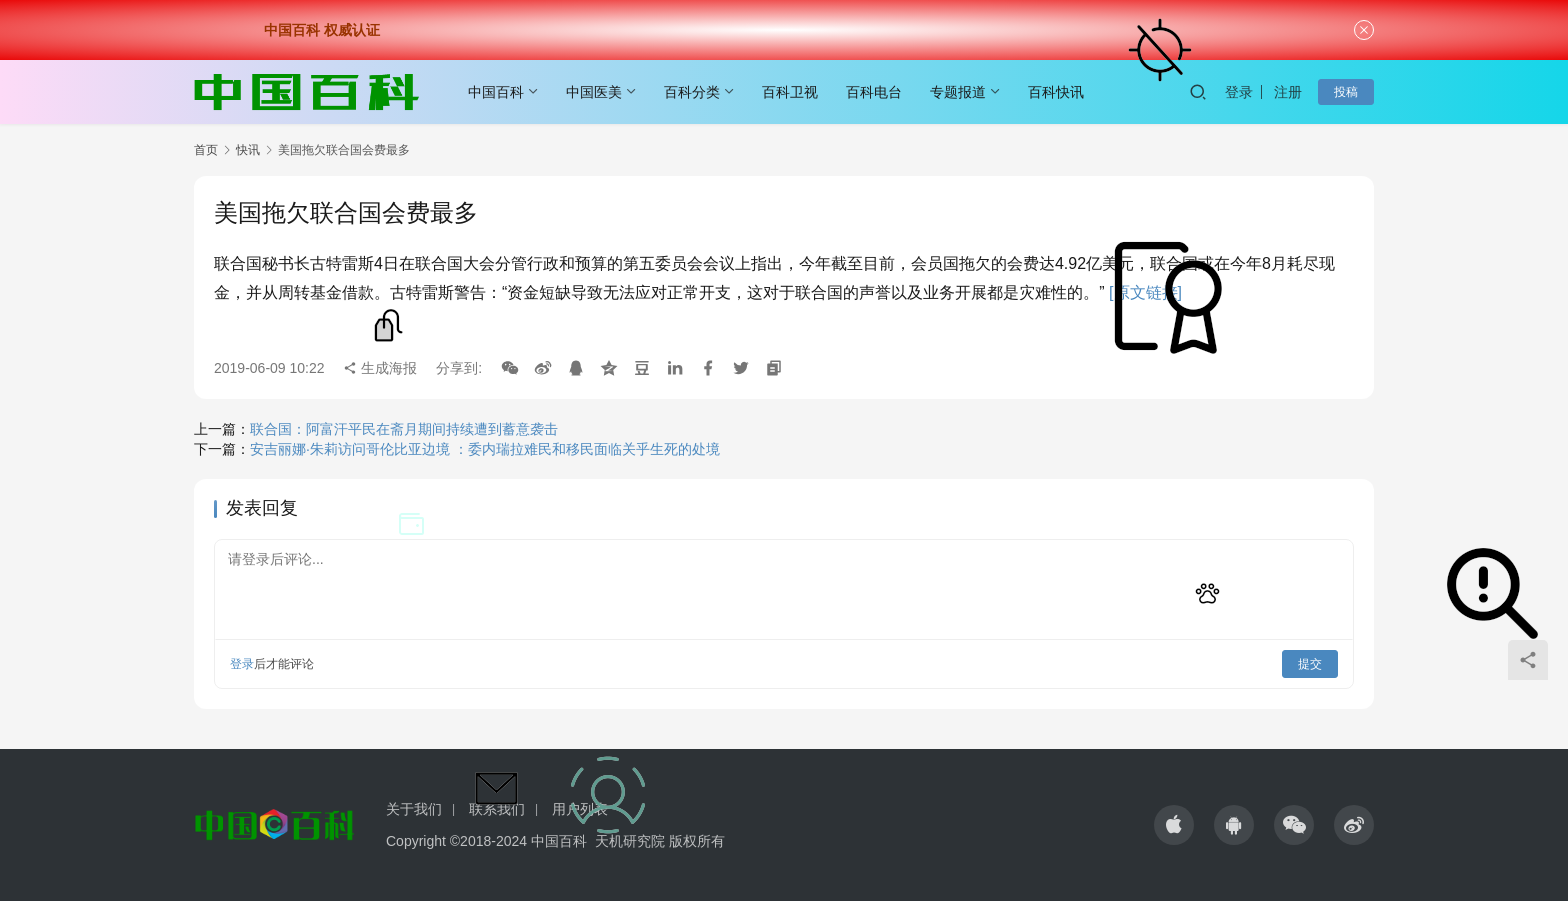 Image resolution: width=1568 pixels, height=901 pixels. I want to click on user profile pending or incomplete, so click(608, 795).